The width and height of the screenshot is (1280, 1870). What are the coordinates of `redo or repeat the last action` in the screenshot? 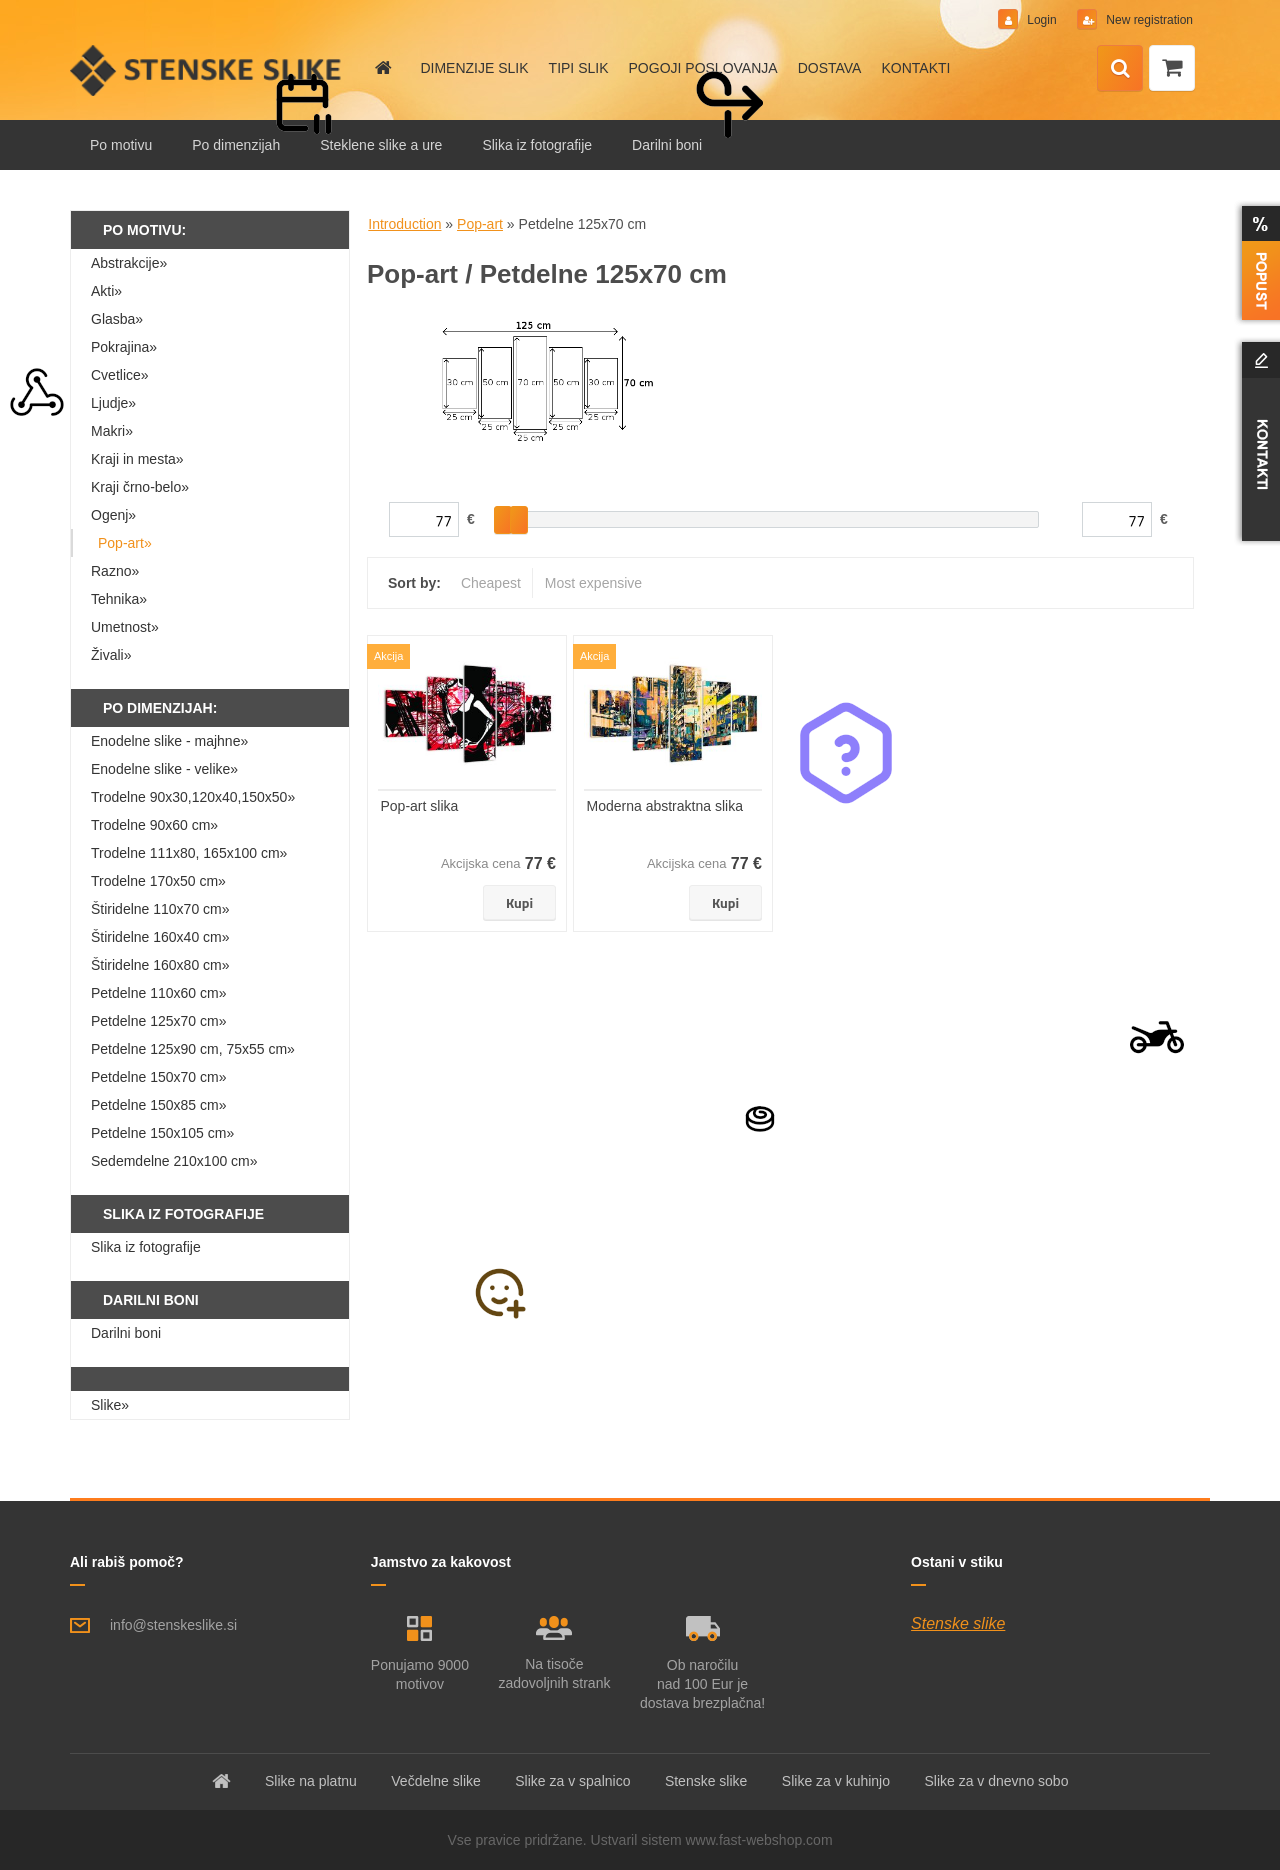 It's located at (728, 103).